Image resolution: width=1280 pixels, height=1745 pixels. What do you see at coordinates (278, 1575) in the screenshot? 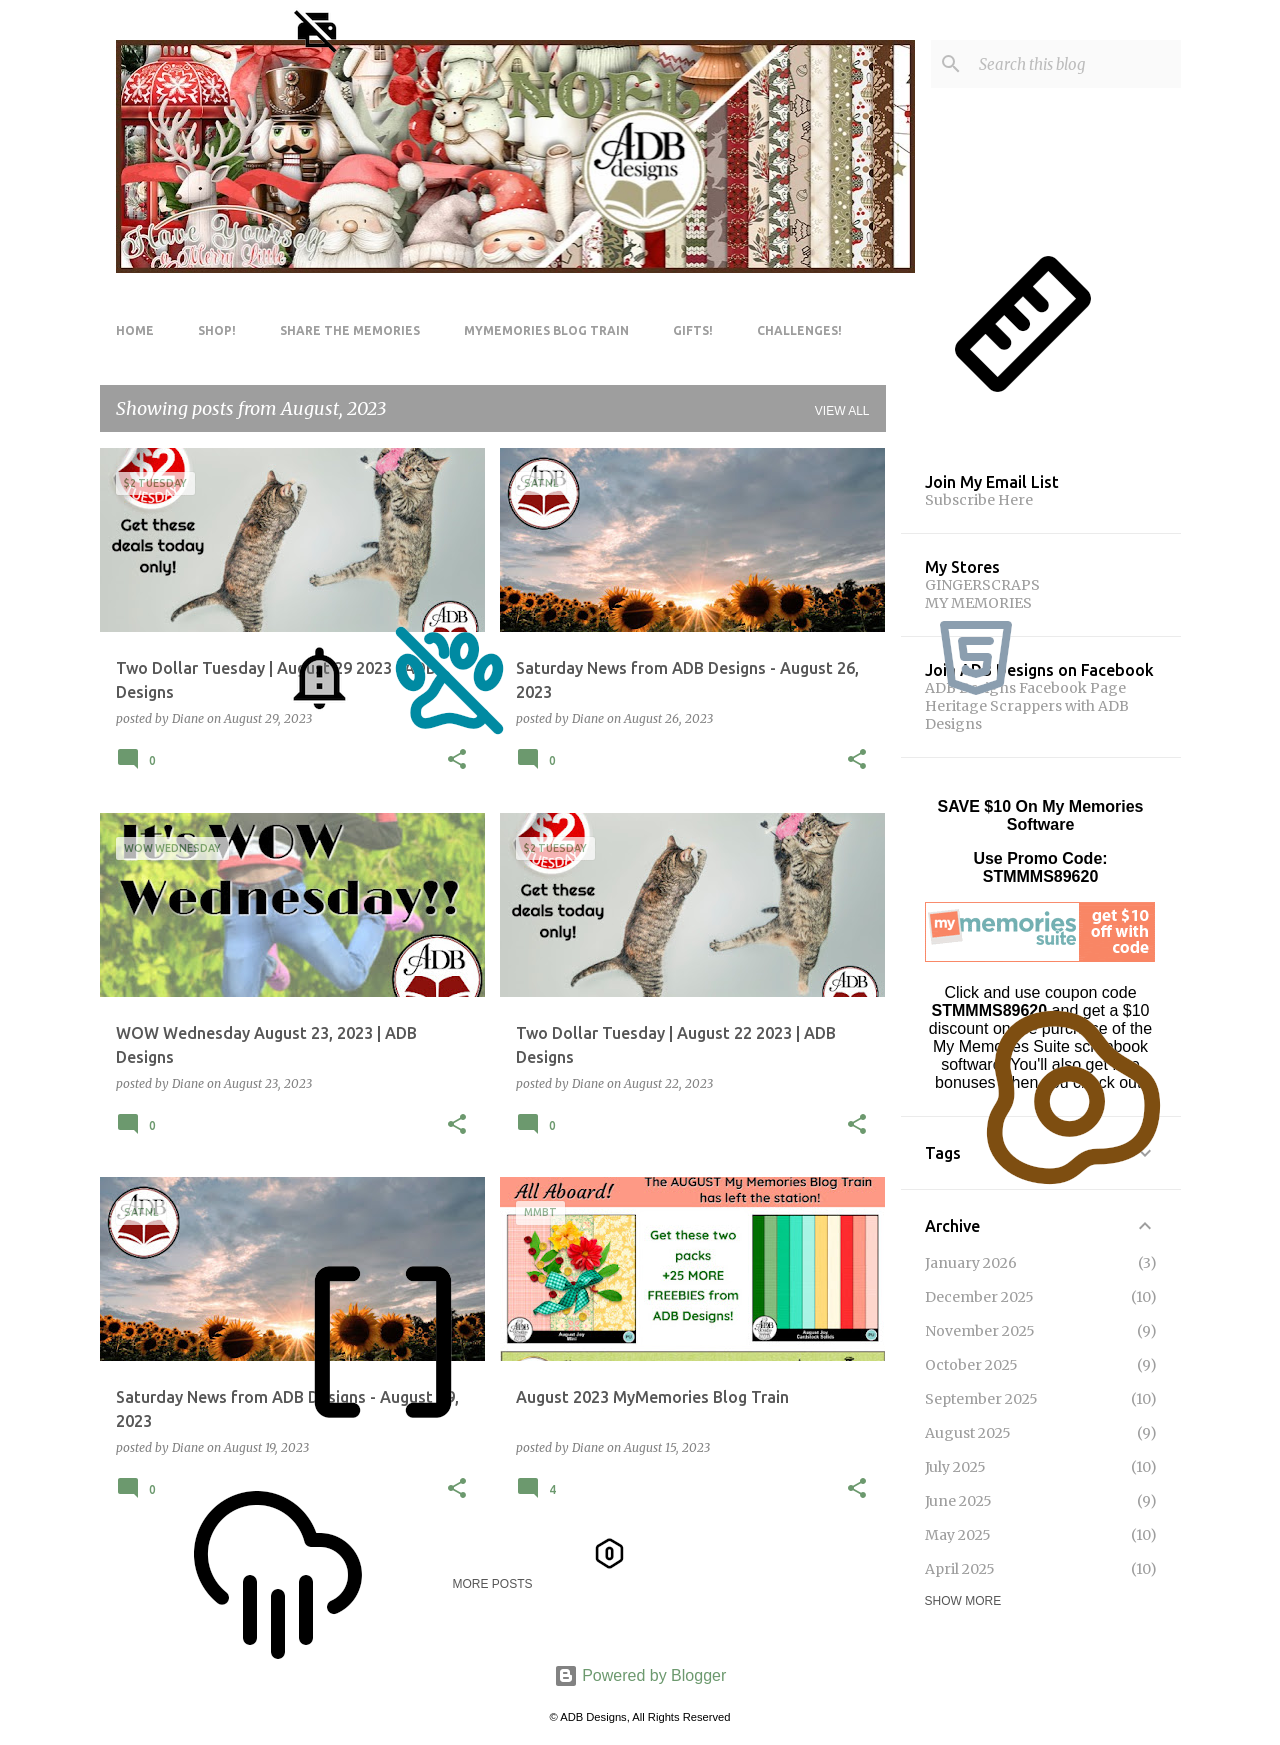
I see `indicates rainy weather conditions` at bounding box center [278, 1575].